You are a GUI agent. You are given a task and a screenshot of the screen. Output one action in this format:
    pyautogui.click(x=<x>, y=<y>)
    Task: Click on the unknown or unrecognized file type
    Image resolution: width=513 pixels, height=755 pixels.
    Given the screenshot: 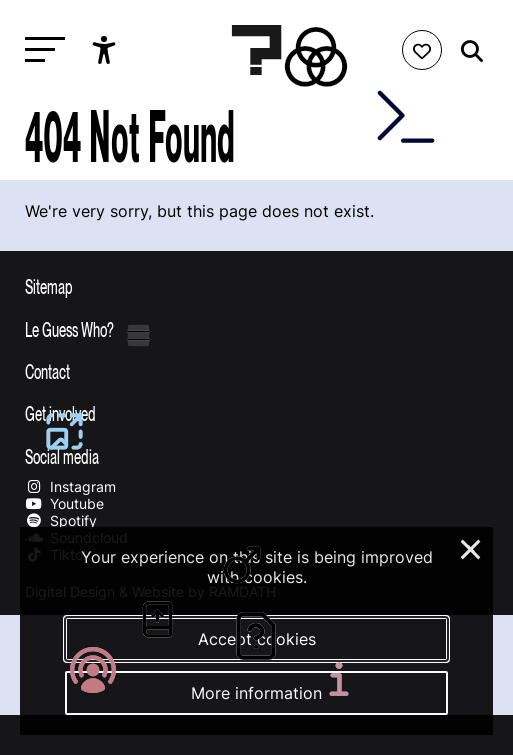 What is the action you would take?
    pyautogui.click(x=256, y=636)
    